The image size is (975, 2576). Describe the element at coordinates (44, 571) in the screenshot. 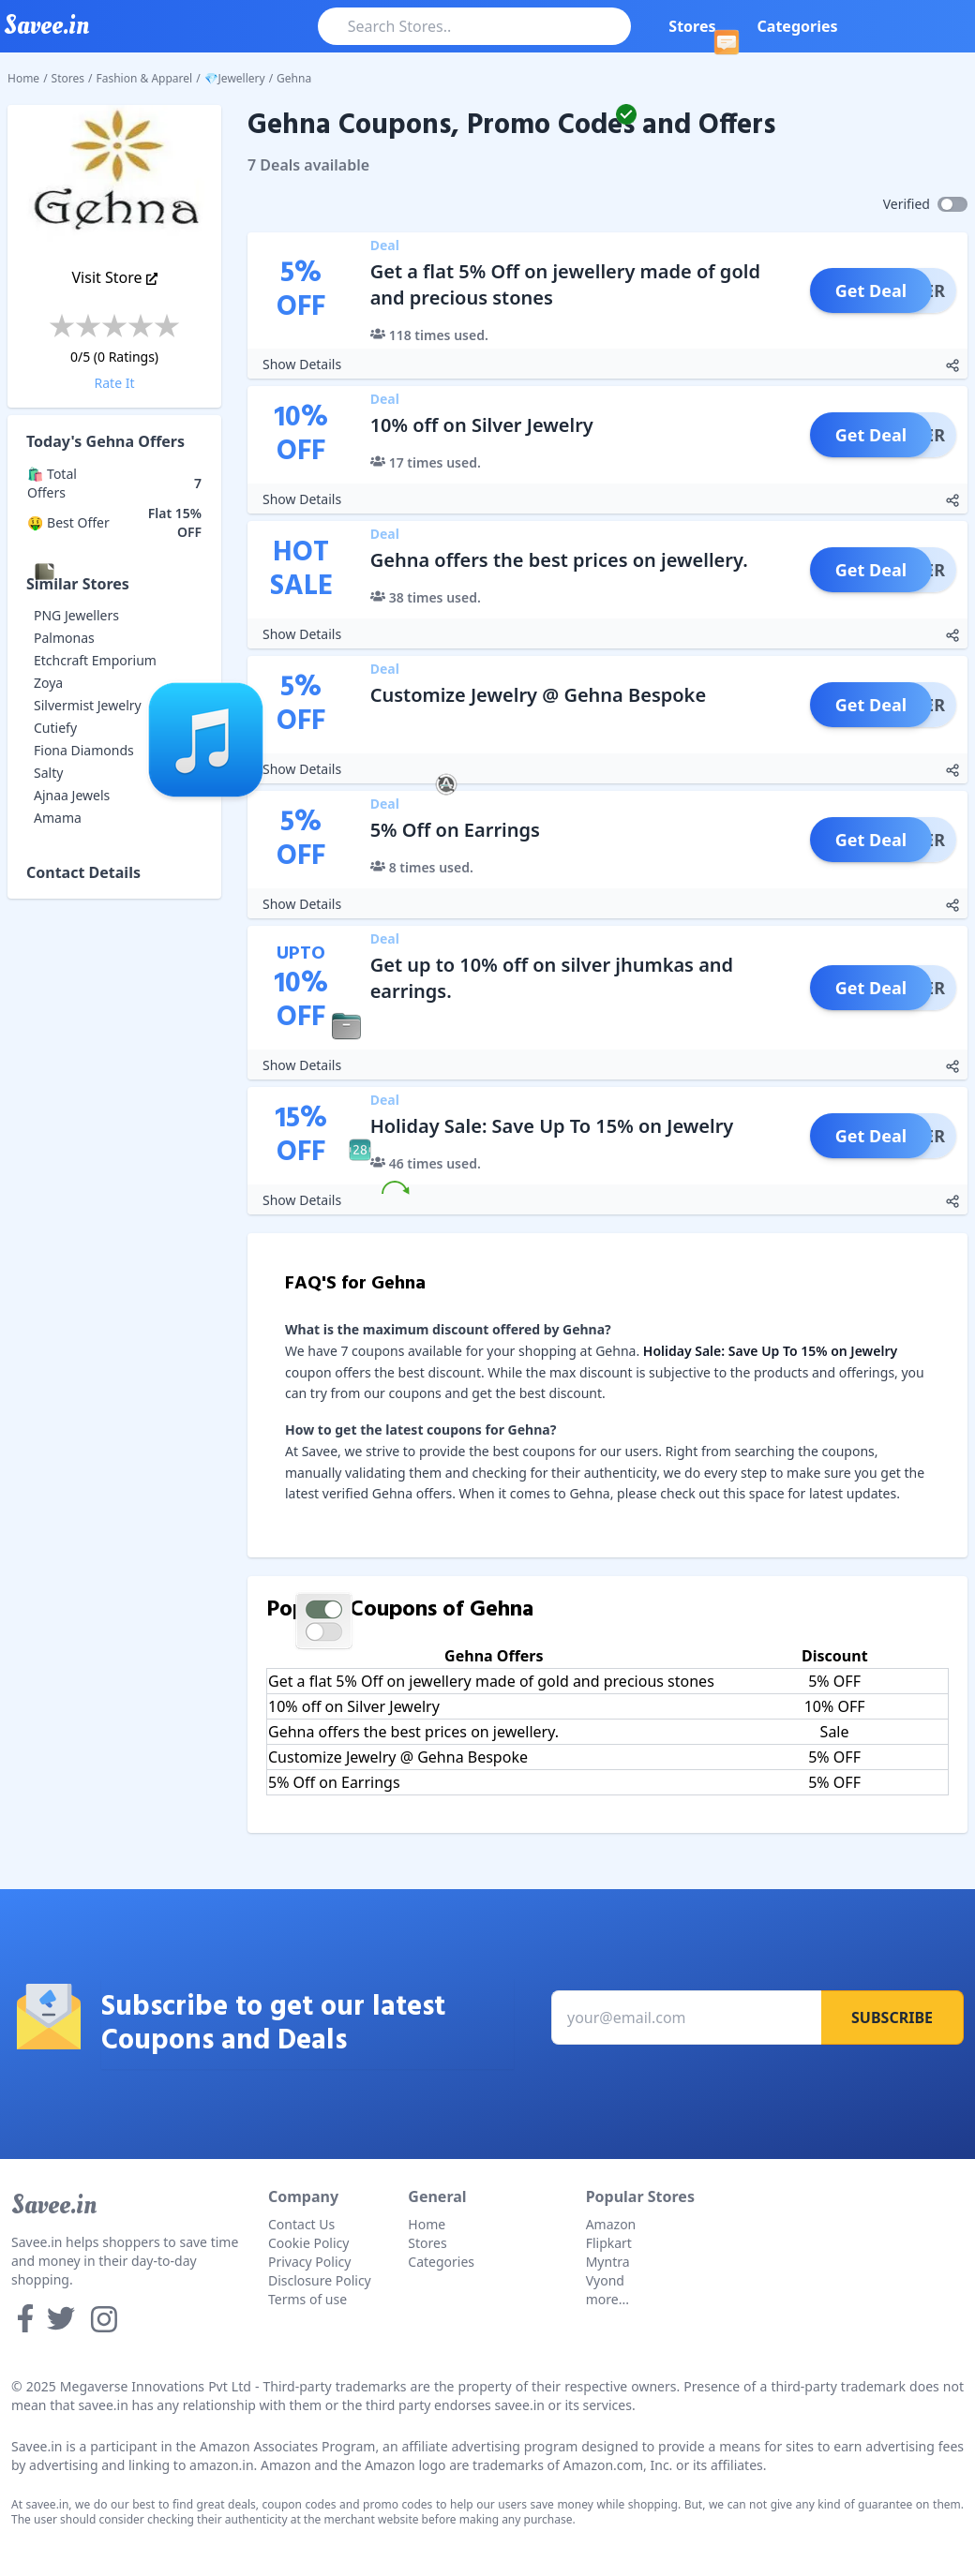

I see `change desktop wallpaper settings` at that location.